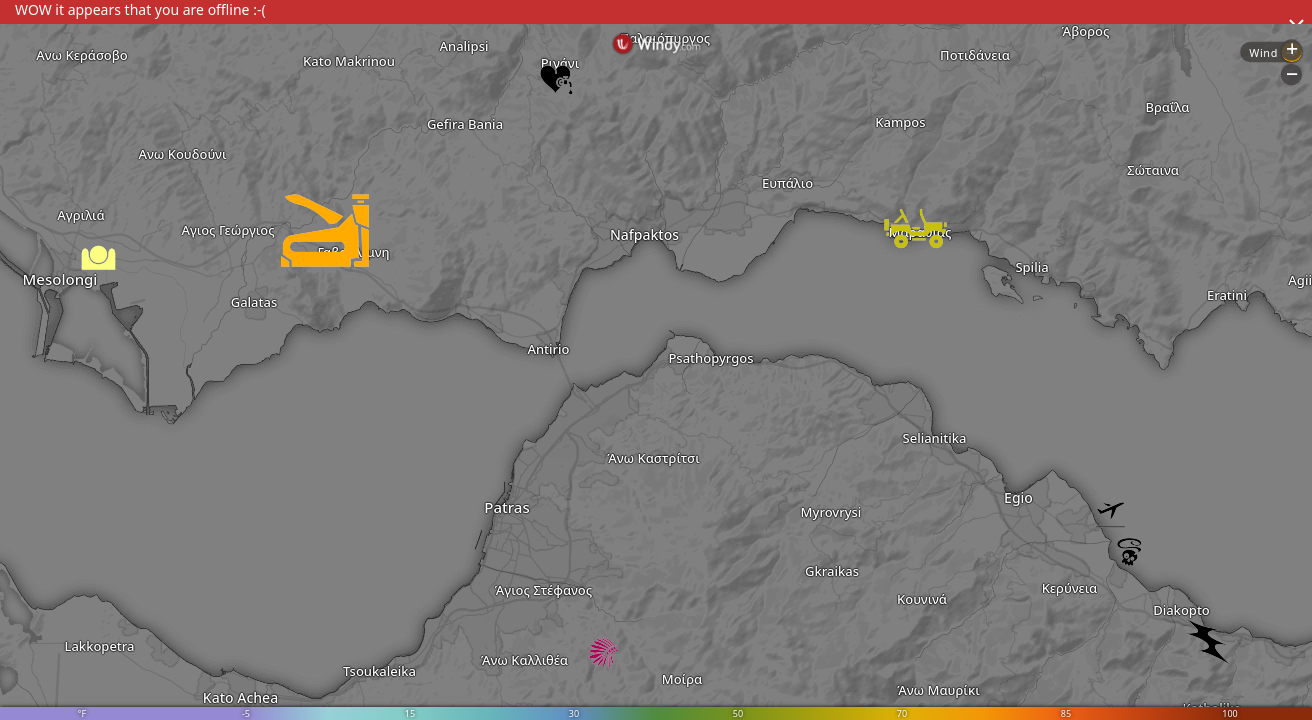  Describe the element at coordinates (1110, 514) in the screenshot. I see `view departing flights` at that location.